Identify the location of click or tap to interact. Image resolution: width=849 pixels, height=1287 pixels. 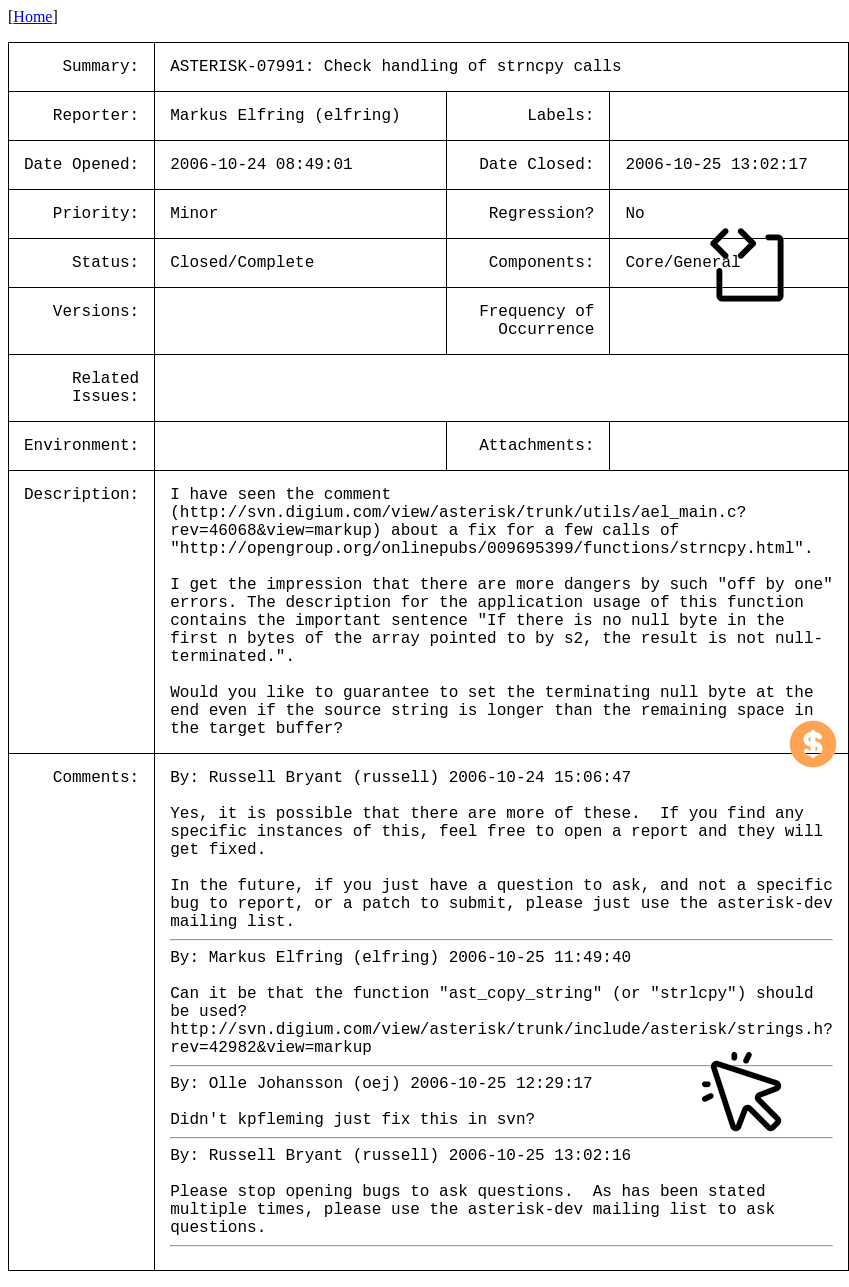
(746, 1096).